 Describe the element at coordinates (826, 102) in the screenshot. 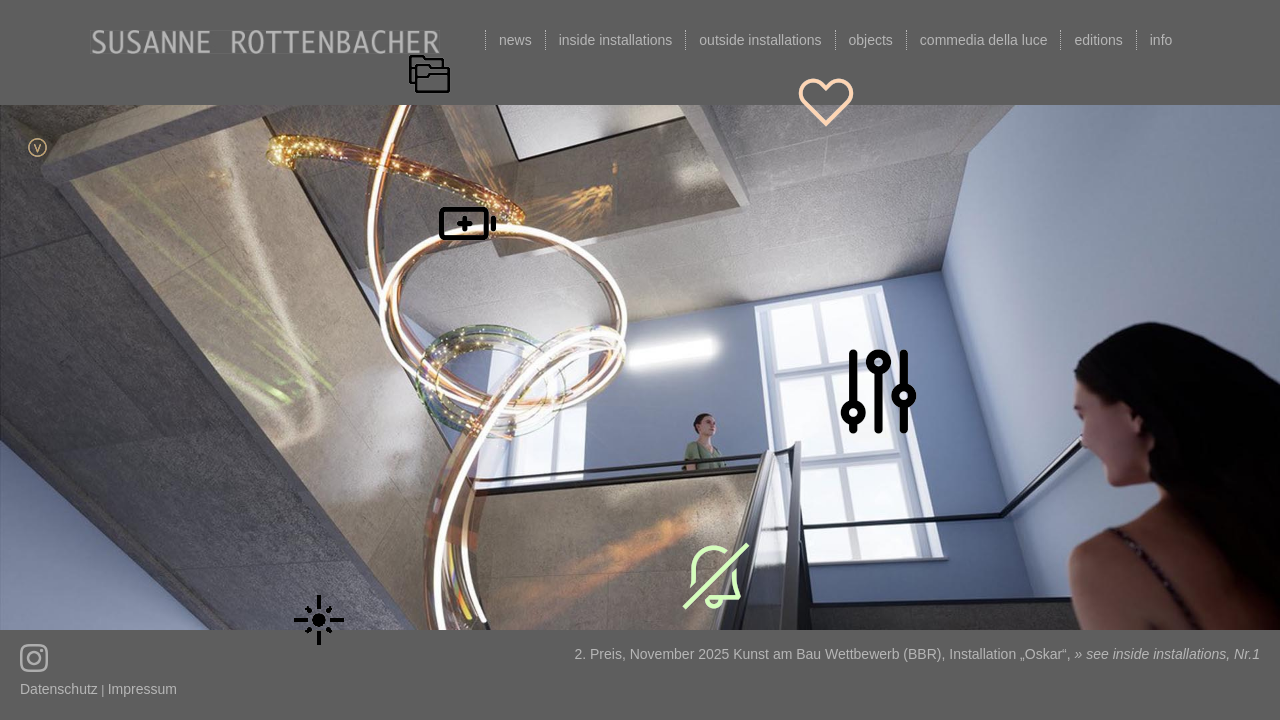

I see `add to favorites` at that location.